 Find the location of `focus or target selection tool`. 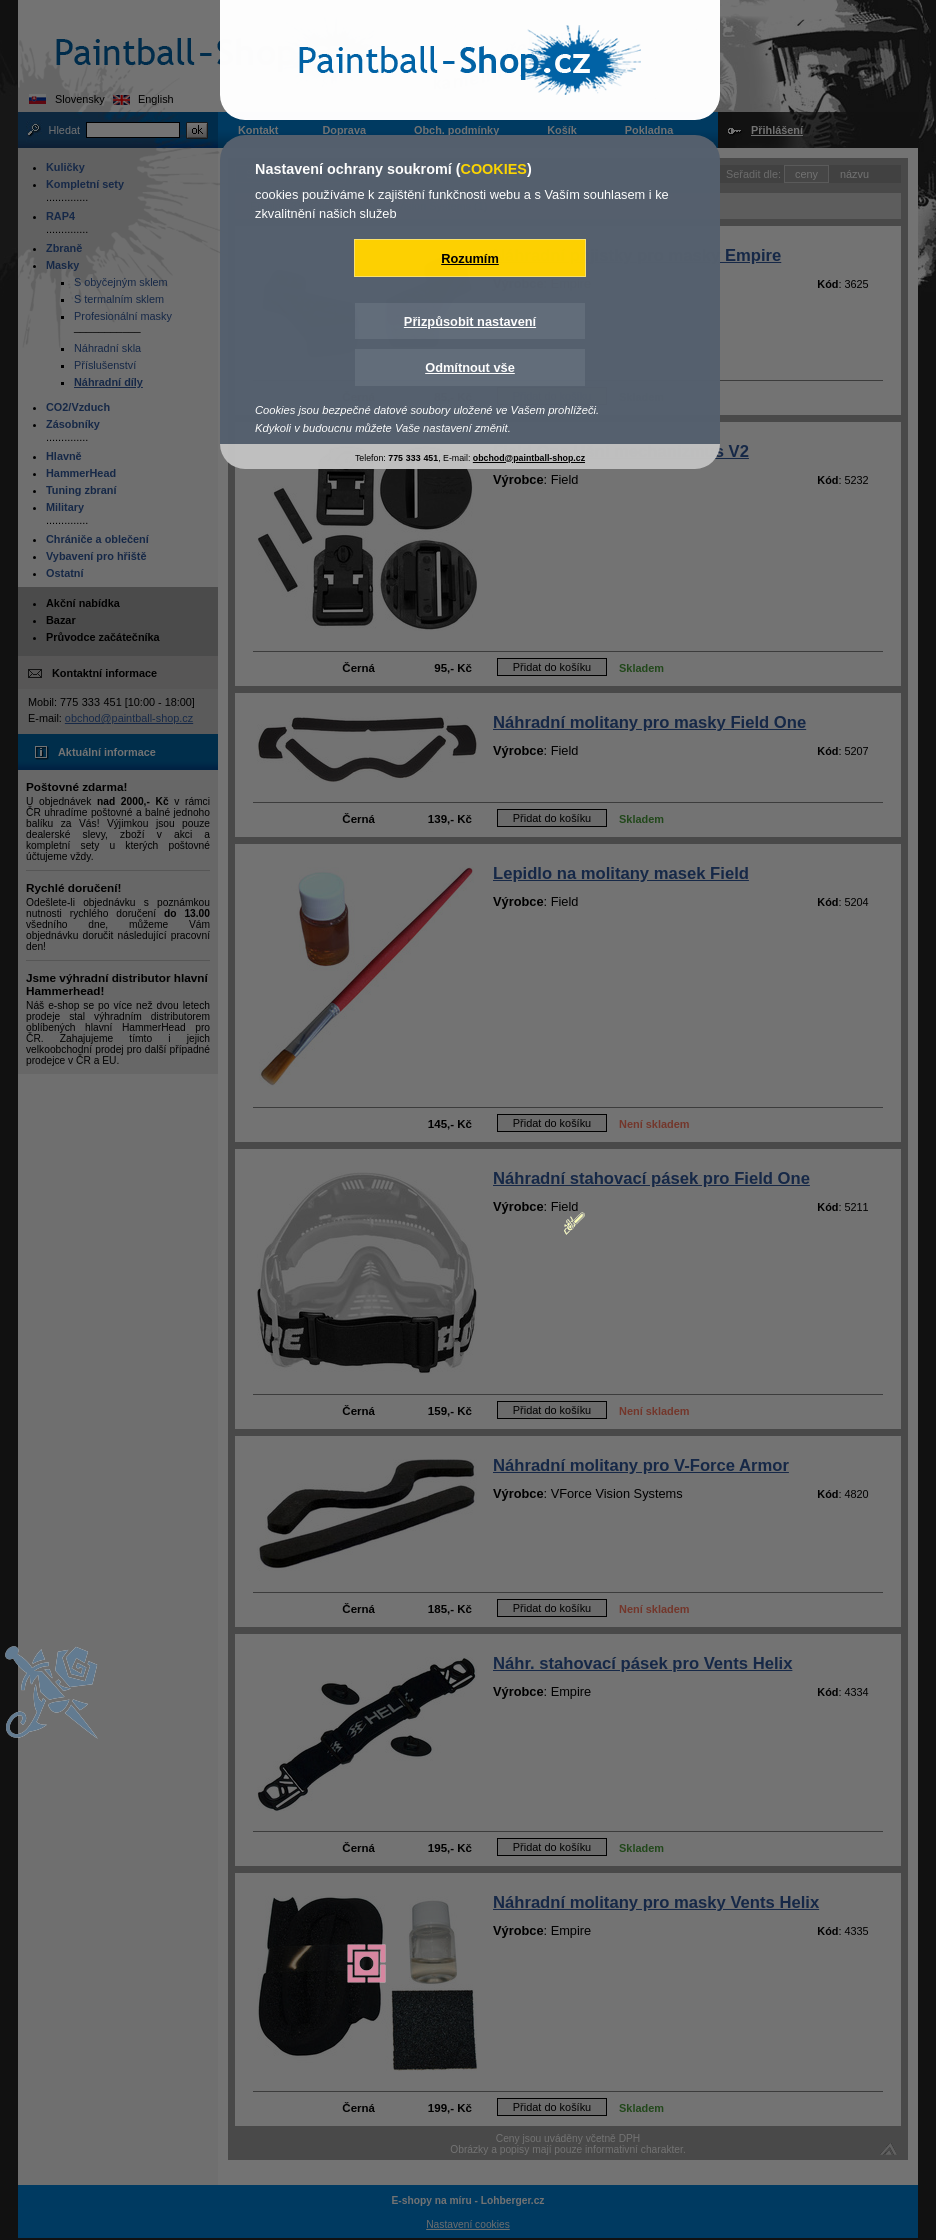

focus or target selection tool is located at coordinates (366, 1963).